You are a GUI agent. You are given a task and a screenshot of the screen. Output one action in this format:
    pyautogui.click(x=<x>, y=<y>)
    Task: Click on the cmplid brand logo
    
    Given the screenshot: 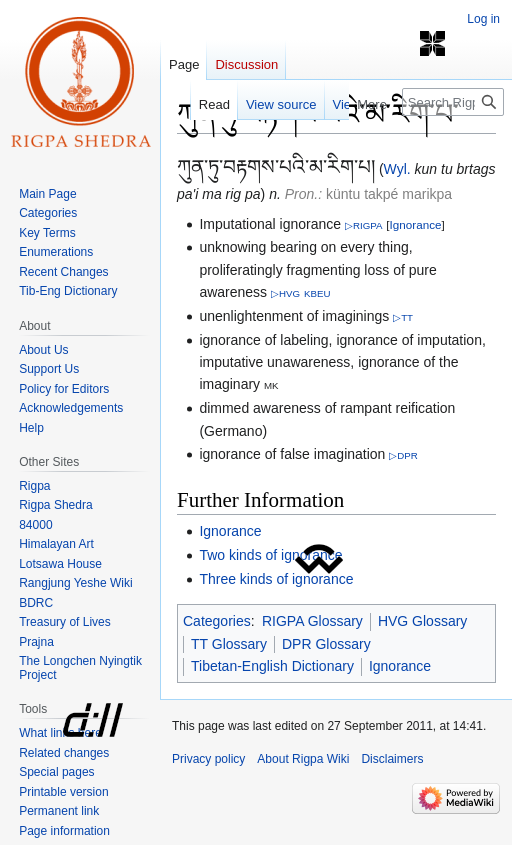 What is the action you would take?
    pyautogui.click(x=93, y=720)
    